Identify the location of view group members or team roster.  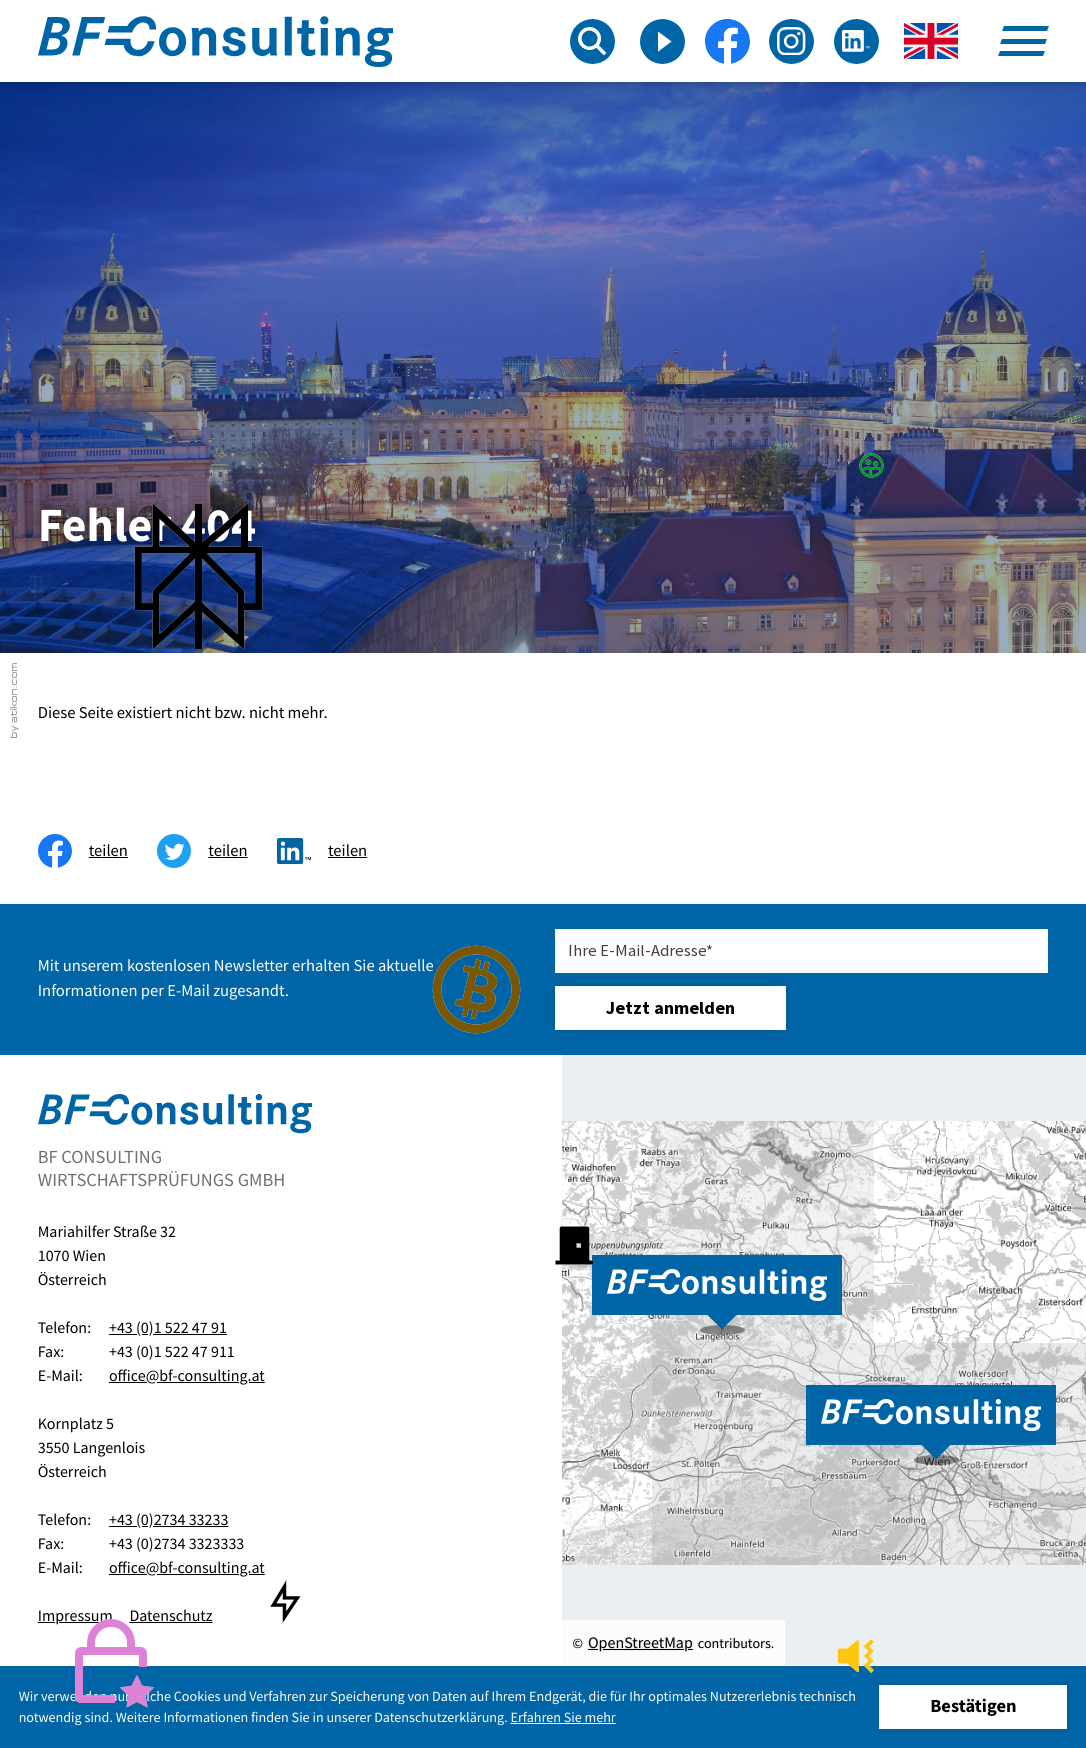
(871, 465).